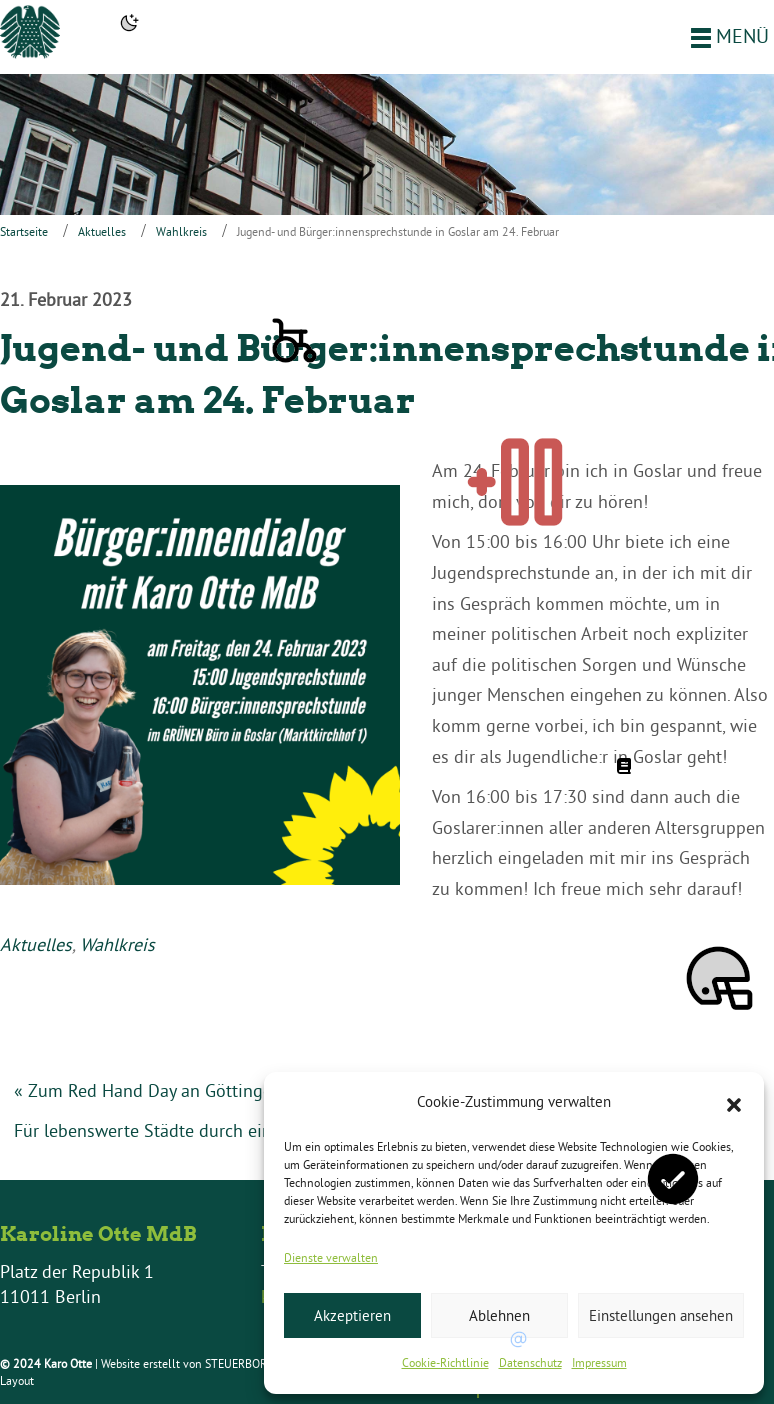  What do you see at coordinates (518, 1339) in the screenshot?
I see `mention a user in a post or comment` at bounding box center [518, 1339].